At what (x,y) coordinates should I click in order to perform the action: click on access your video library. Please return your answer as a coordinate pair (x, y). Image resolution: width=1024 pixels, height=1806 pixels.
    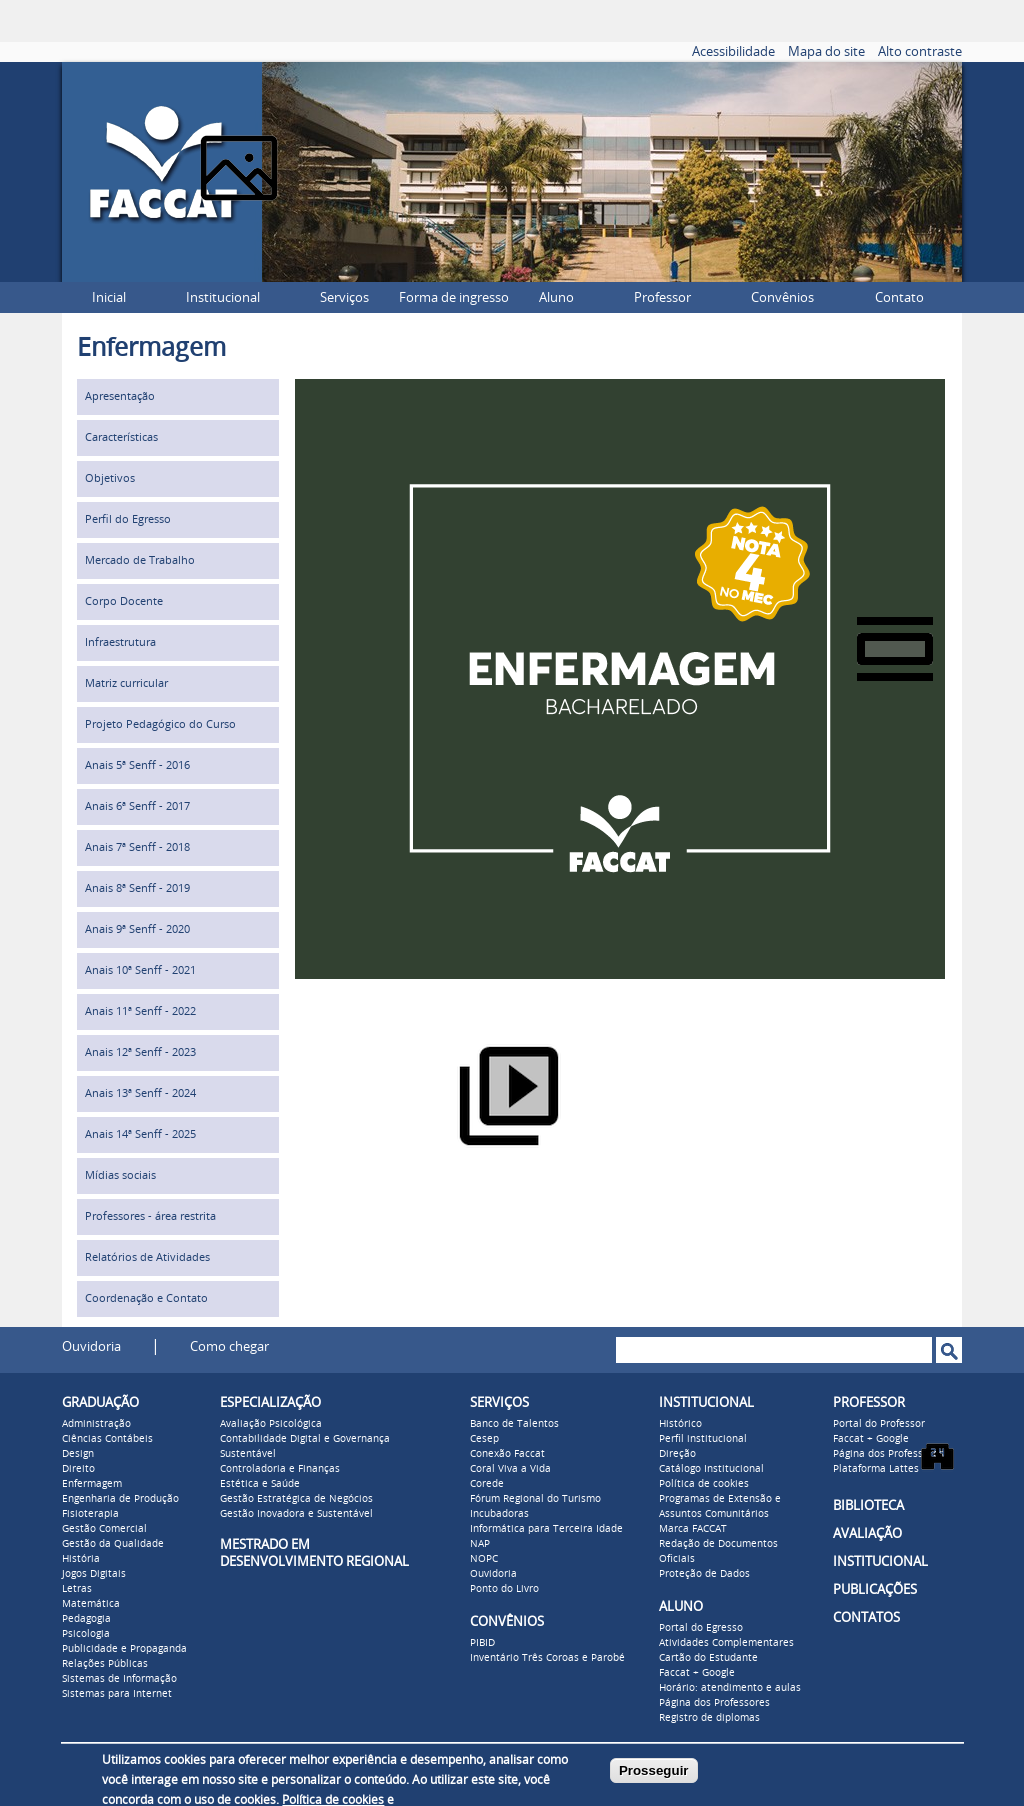
    Looking at the image, I should click on (509, 1096).